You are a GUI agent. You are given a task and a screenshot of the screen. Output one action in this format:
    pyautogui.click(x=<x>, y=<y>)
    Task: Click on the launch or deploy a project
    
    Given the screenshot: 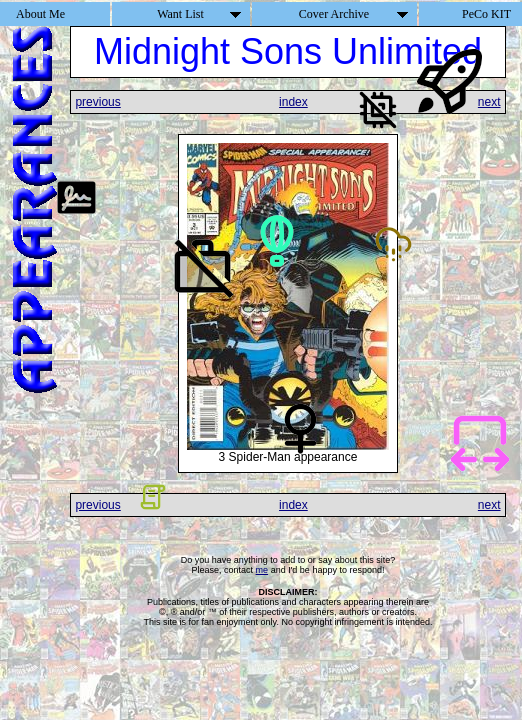 What is the action you would take?
    pyautogui.click(x=449, y=81)
    